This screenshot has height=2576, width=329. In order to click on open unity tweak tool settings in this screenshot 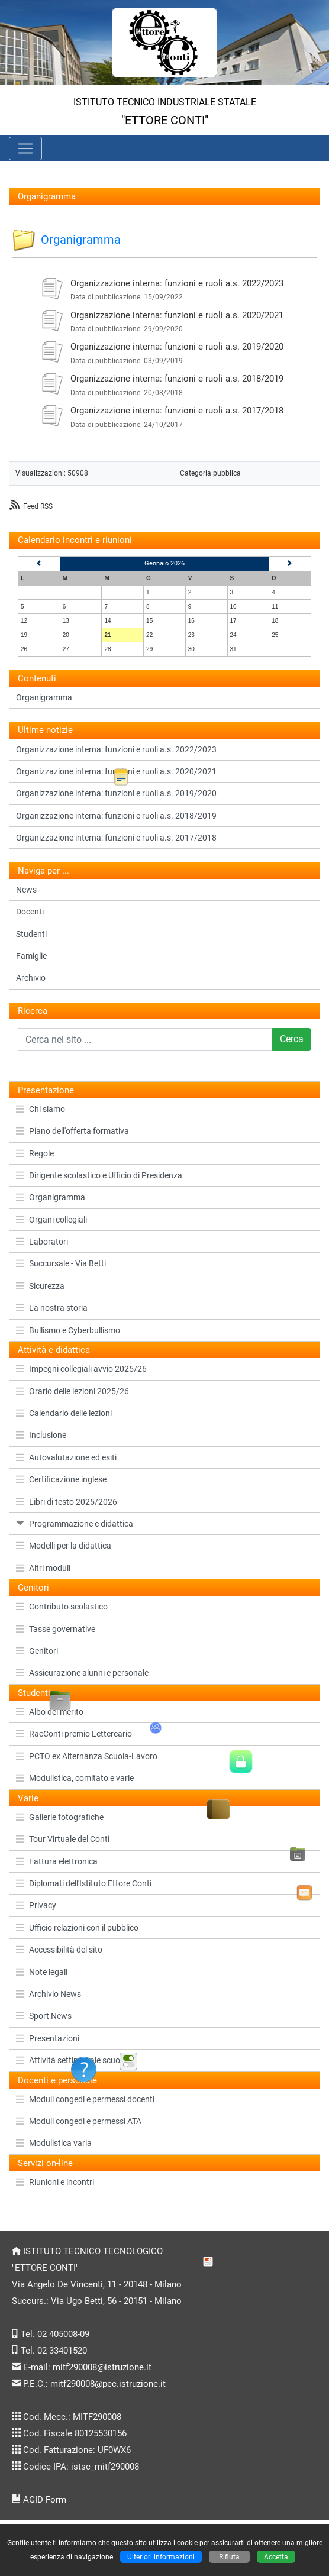, I will do `click(208, 2261)`.